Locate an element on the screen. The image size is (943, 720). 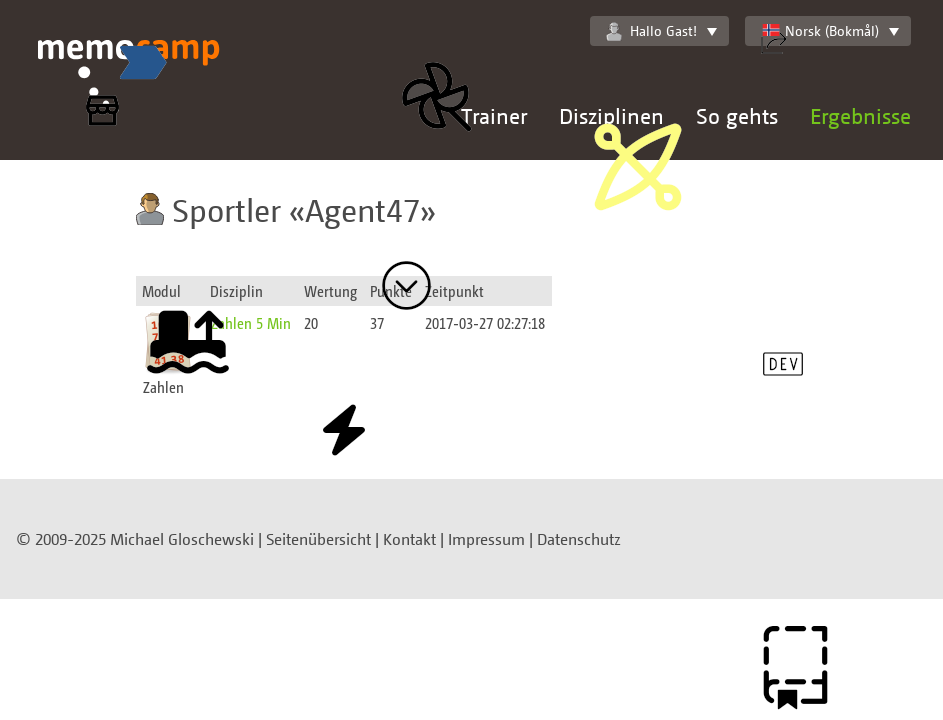
decorative or playful element indicating a fun feature is located at coordinates (438, 98).